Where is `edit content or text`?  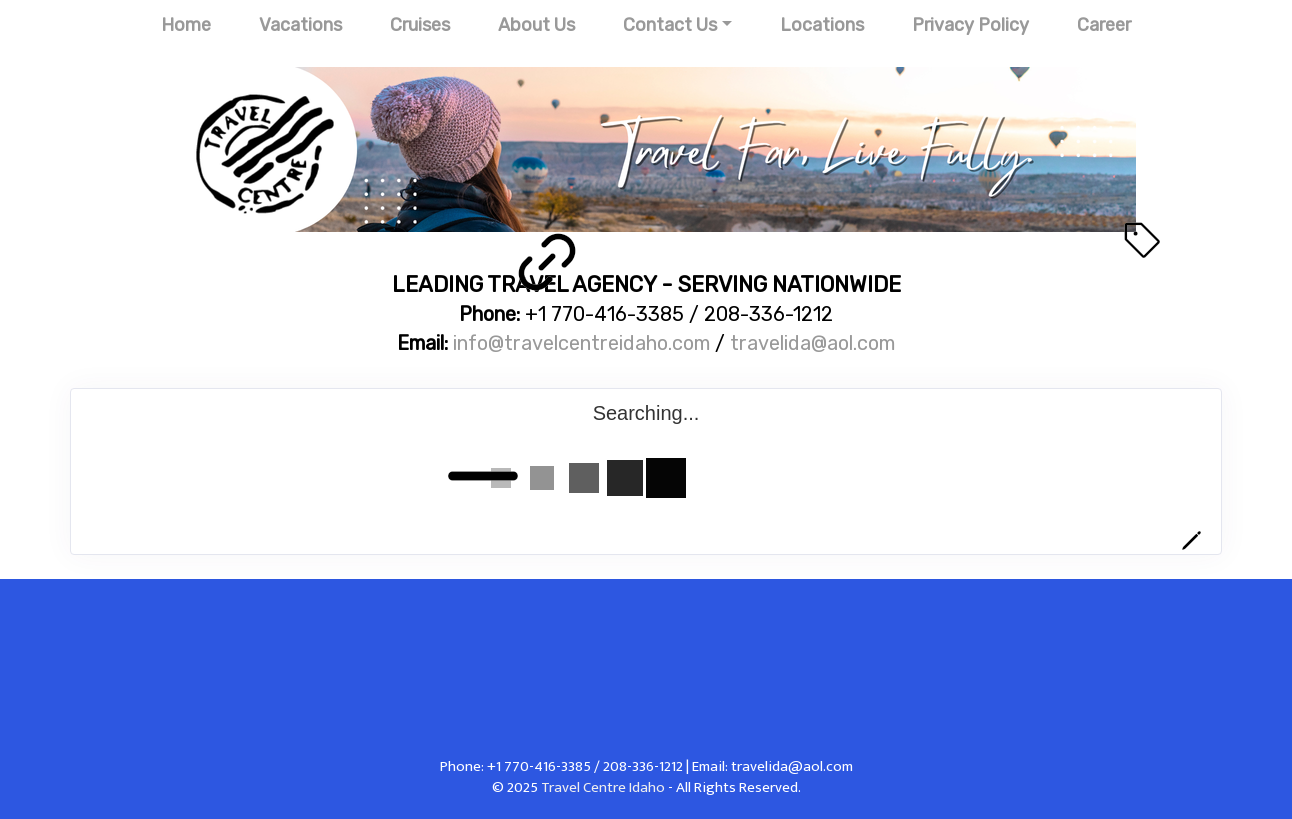 edit content or text is located at coordinates (1191, 540).